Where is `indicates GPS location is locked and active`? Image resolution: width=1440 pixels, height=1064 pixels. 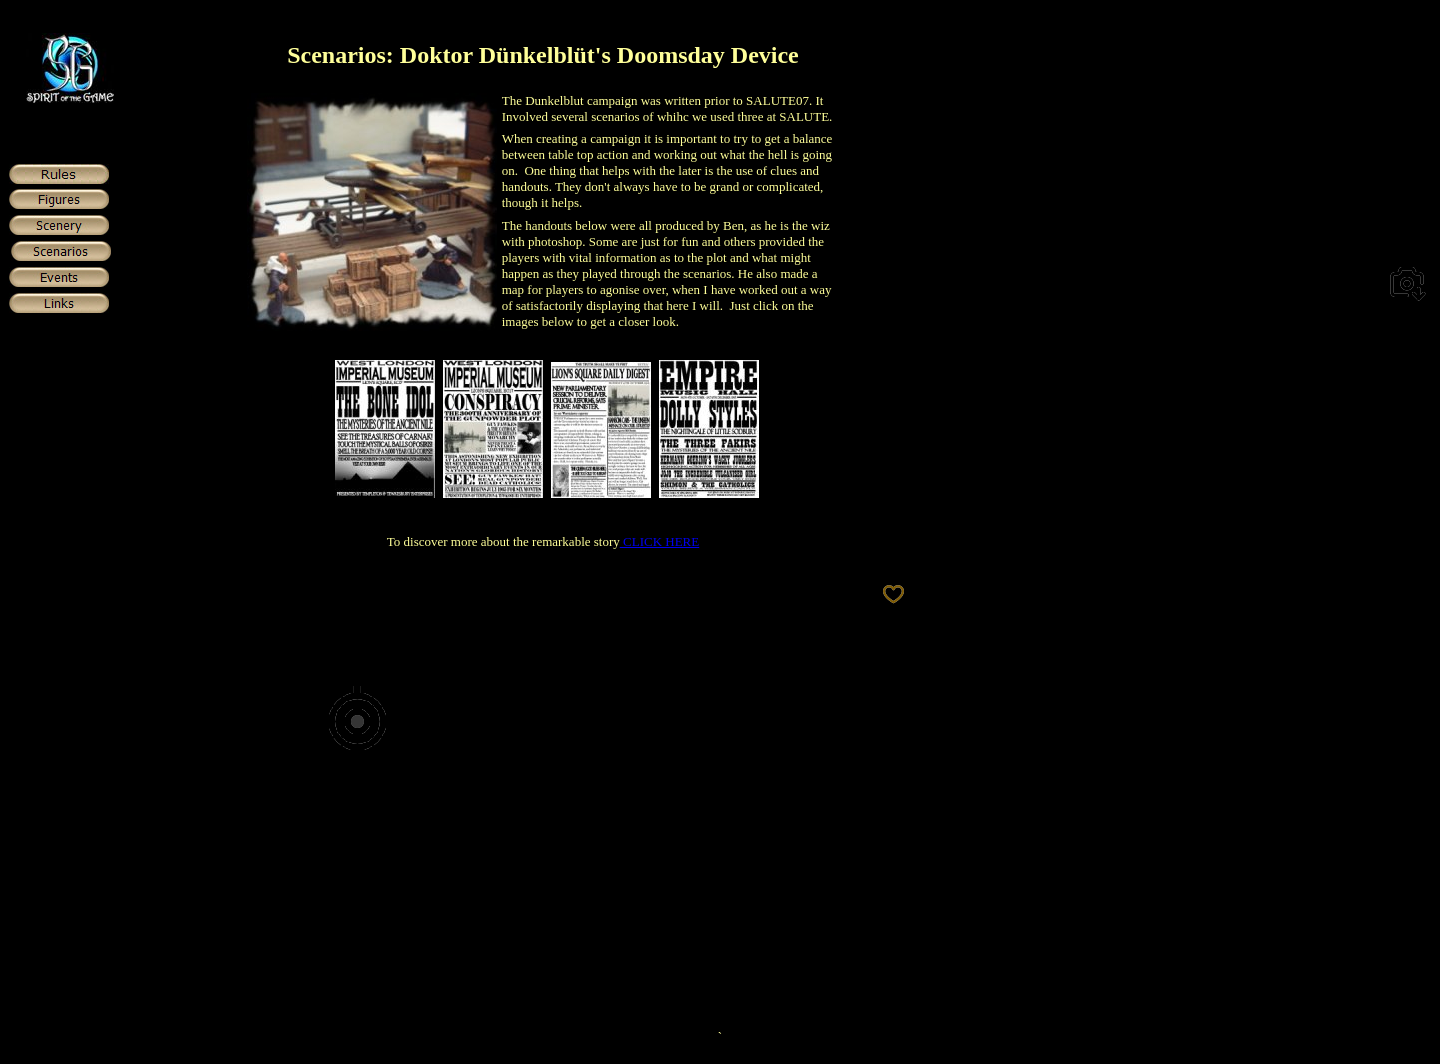 indicates GPS location is locked and active is located at coordinates (357, 721).